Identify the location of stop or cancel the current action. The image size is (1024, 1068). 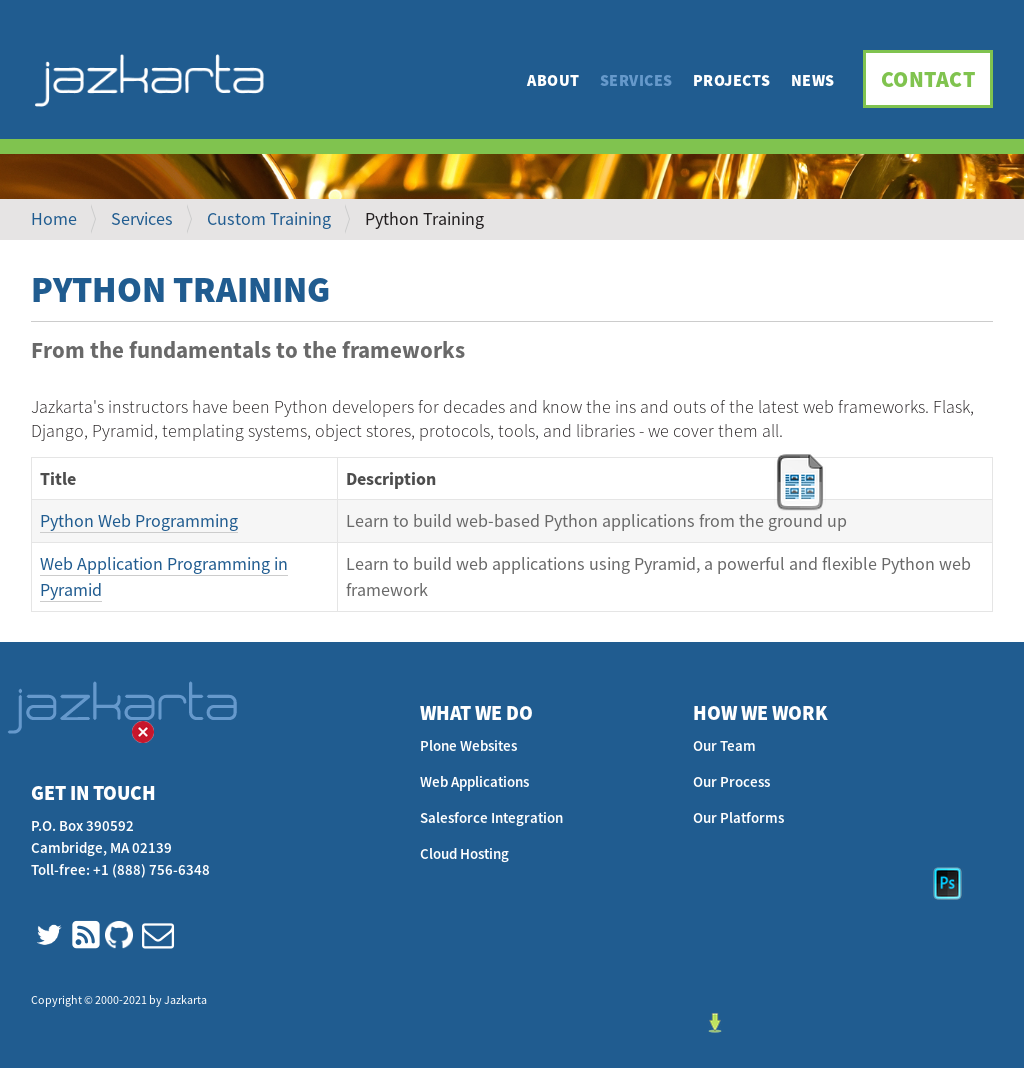
(143, 732).